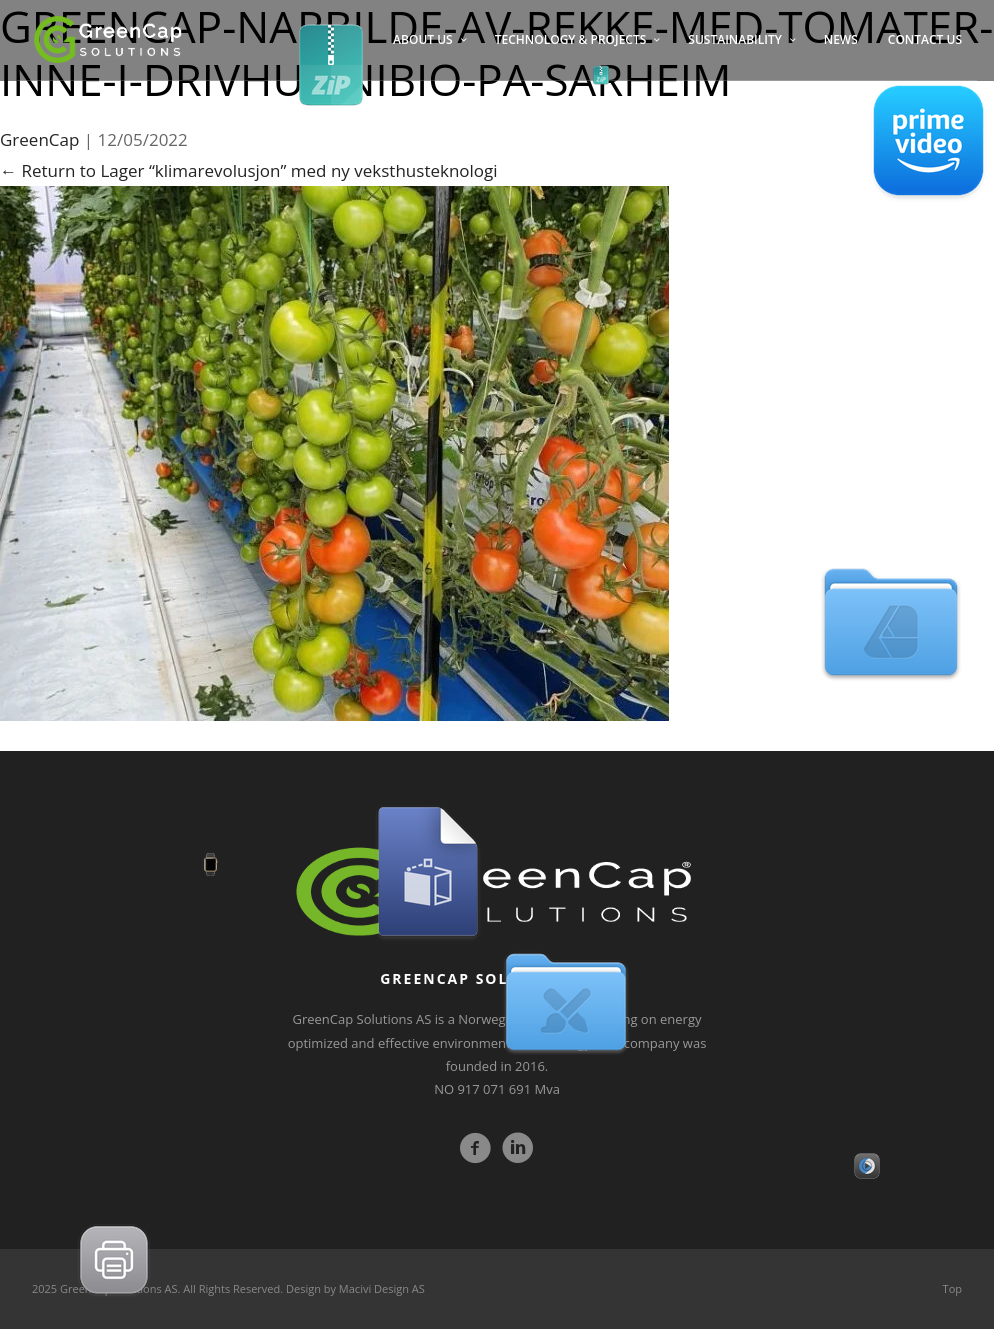 Image resolution: width=994 pixels, height=1329 pixels. I want to click on a DWG file containing CAD or 3D drawing data, so click(428, 874).